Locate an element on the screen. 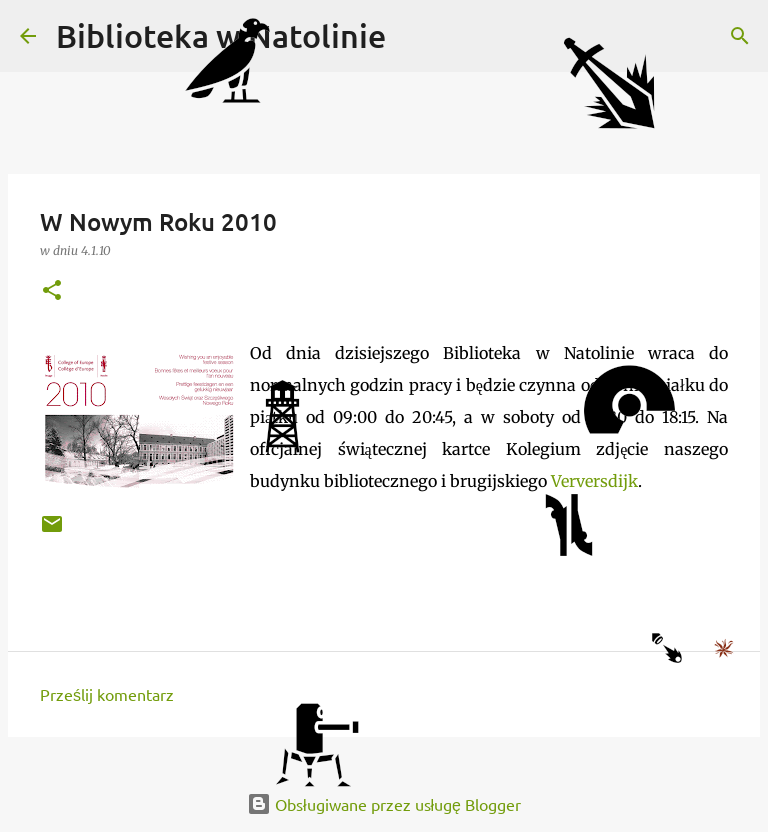 The image size is (768, 832). attack or combat action button is located at coordinates (609, 83).